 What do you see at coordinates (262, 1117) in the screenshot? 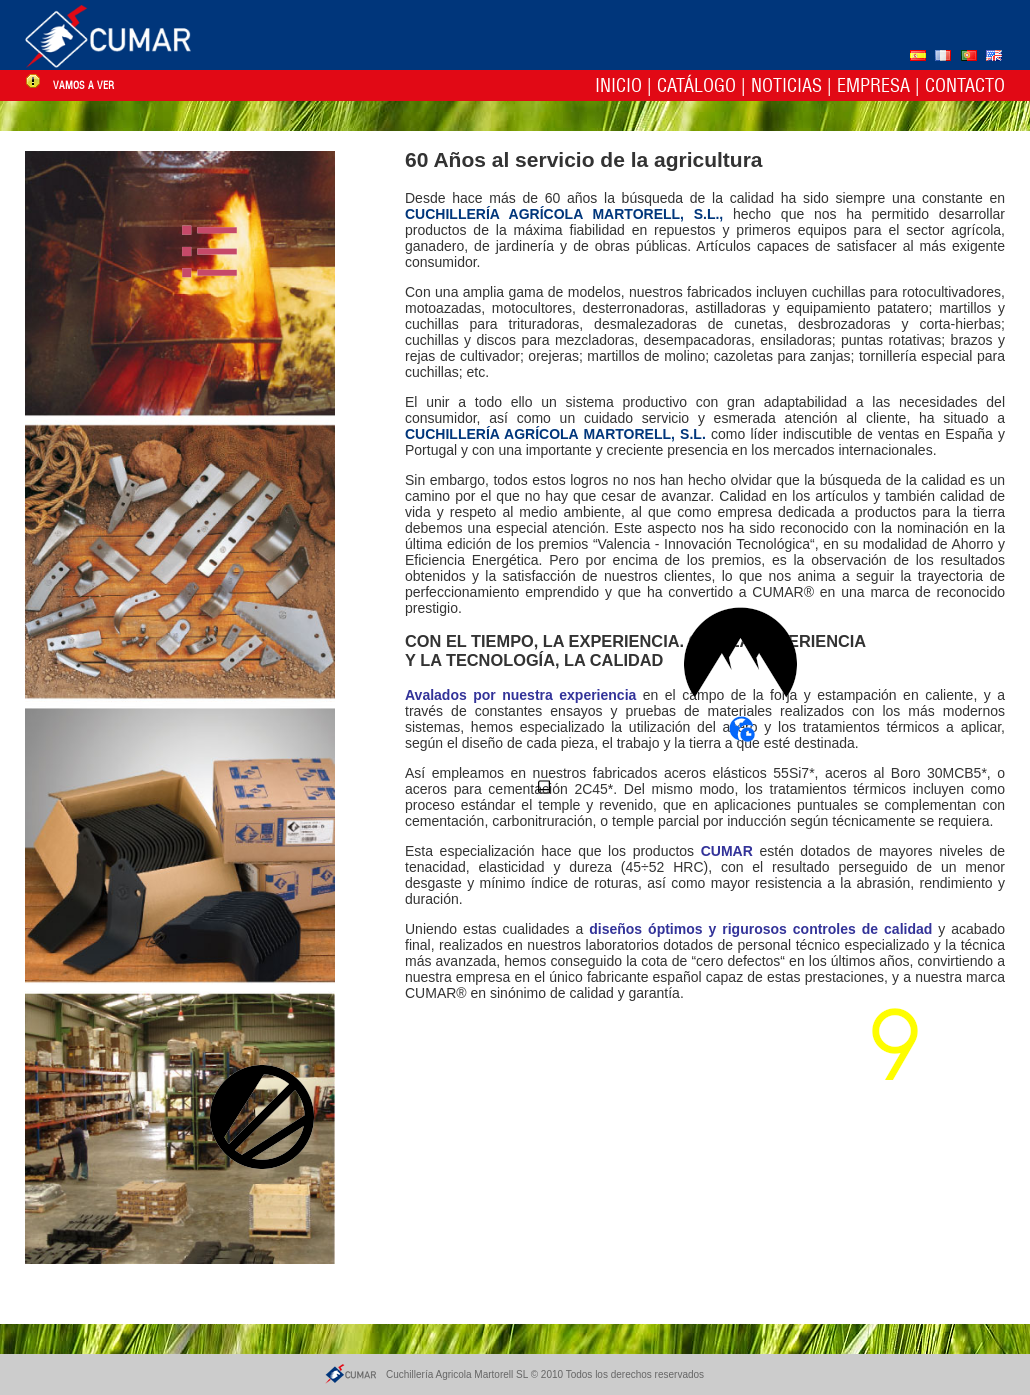
I see `ESL Gaming logo` at bounding box center [262, 1117].